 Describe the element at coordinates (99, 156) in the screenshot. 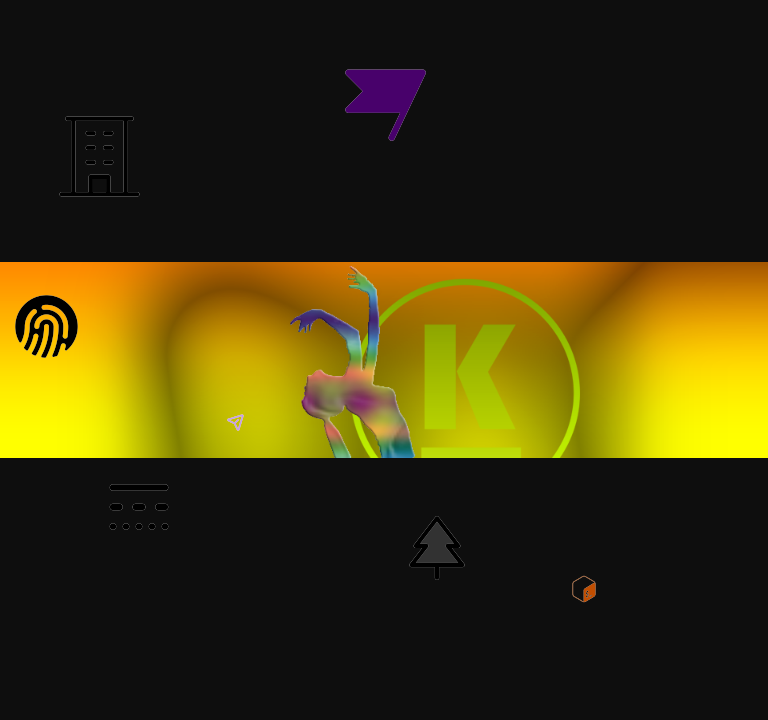

I see `view company or business profile` at that location.